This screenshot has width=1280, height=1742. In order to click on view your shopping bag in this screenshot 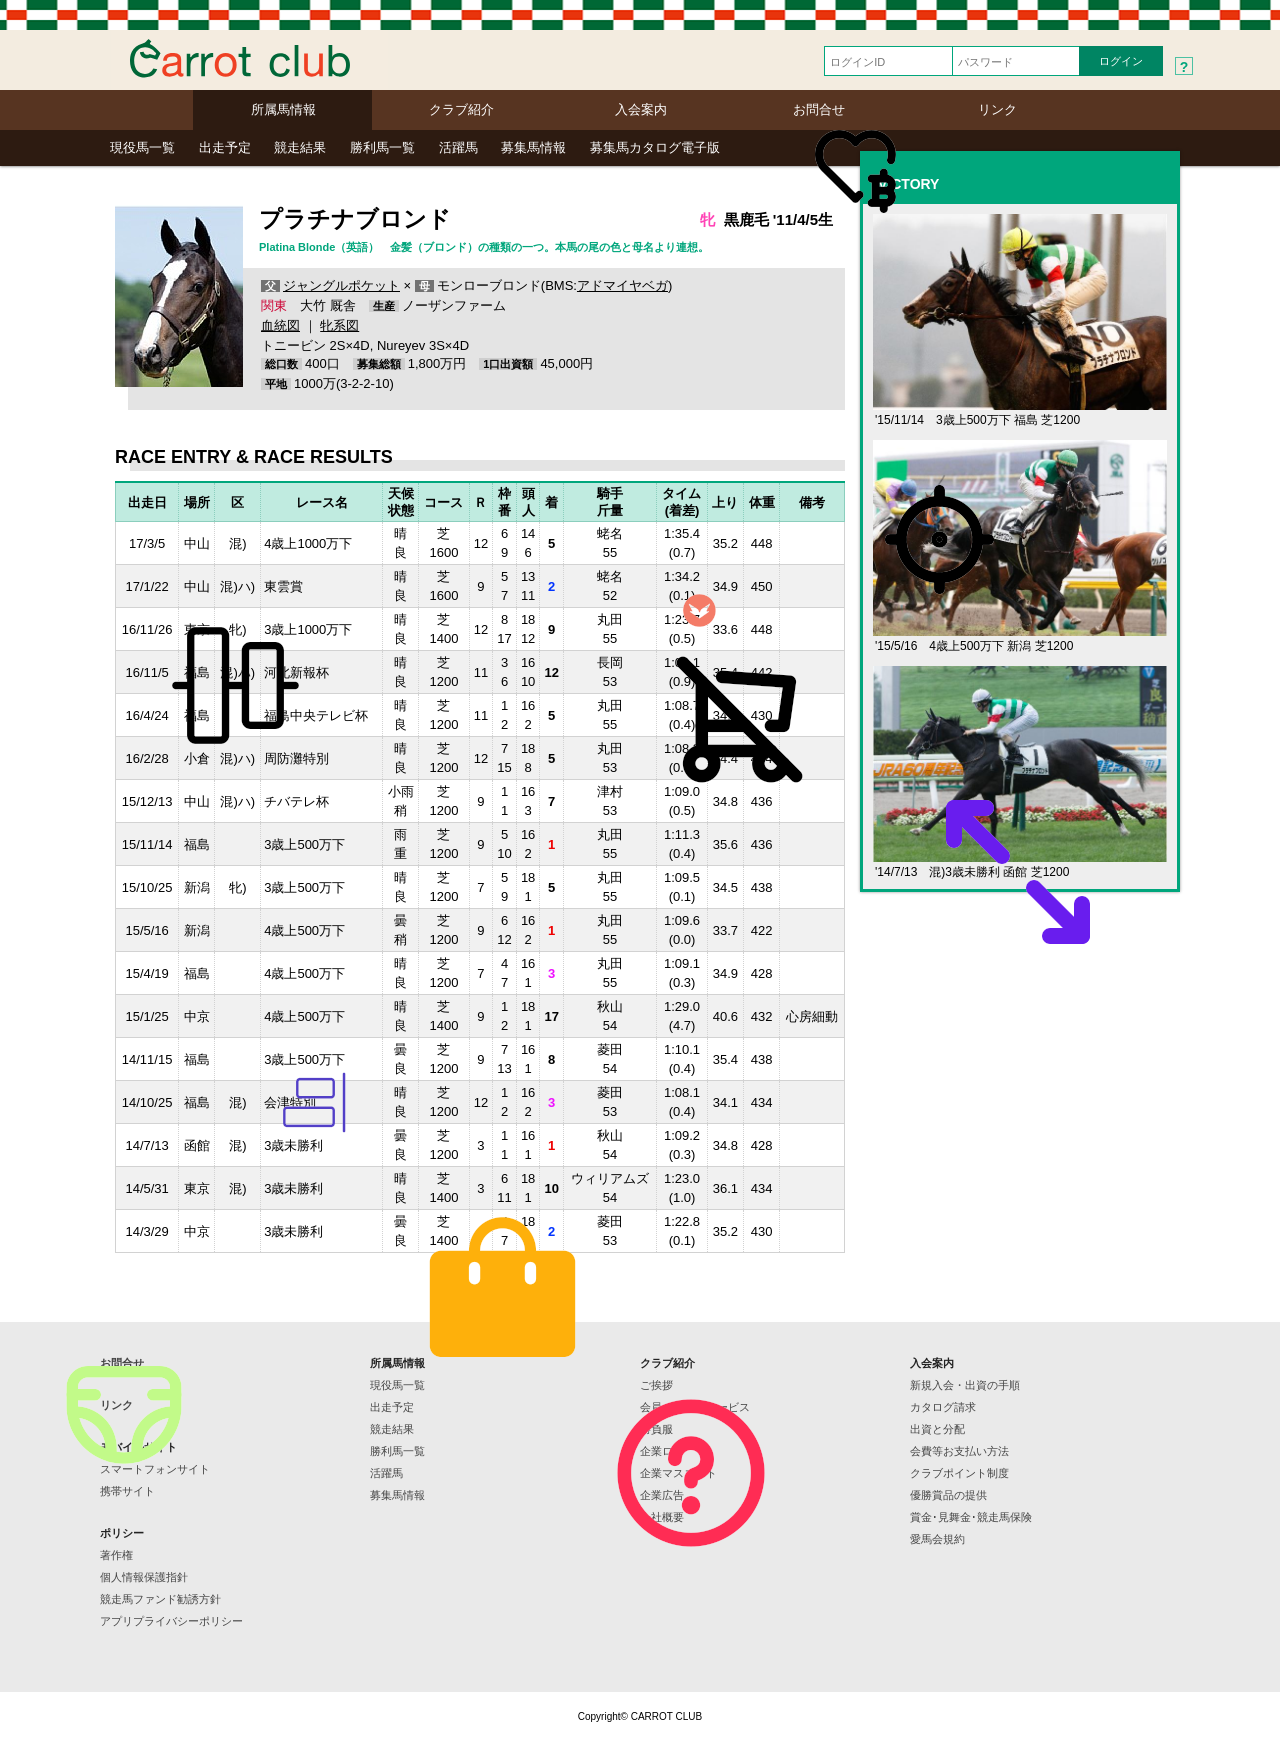, I will do `click(502, 1295)`.